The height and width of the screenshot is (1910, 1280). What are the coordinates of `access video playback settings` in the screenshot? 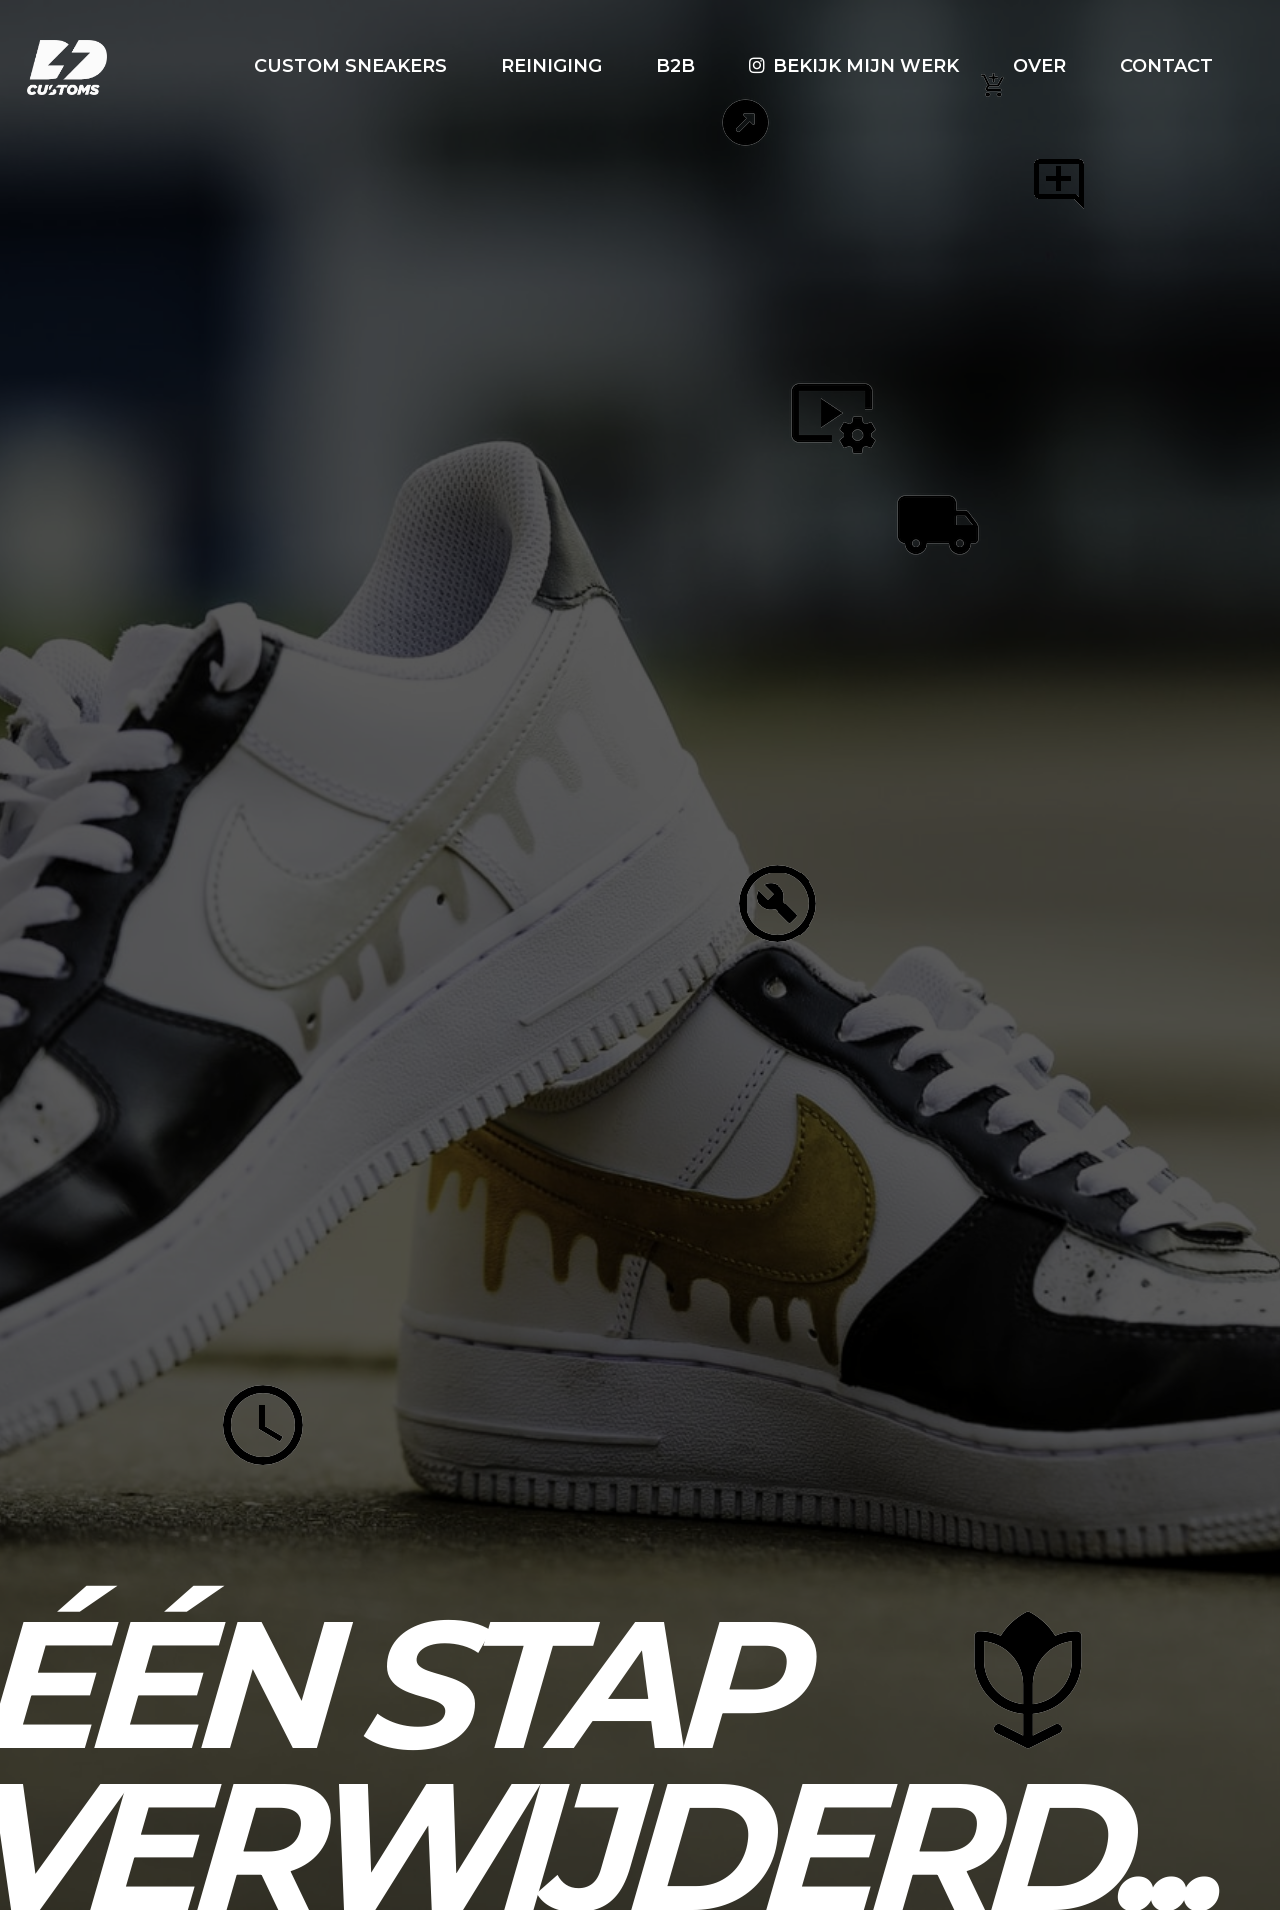 It's located at (832, 413).